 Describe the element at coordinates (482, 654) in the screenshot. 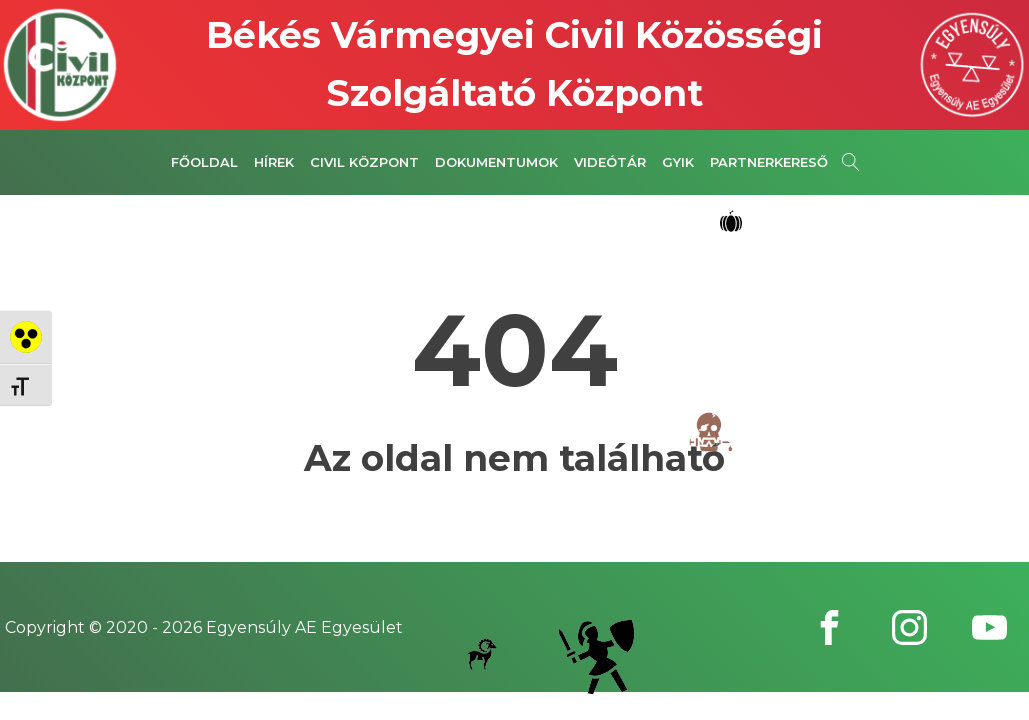

I see `represents the Aries zodiac sign` at that location.